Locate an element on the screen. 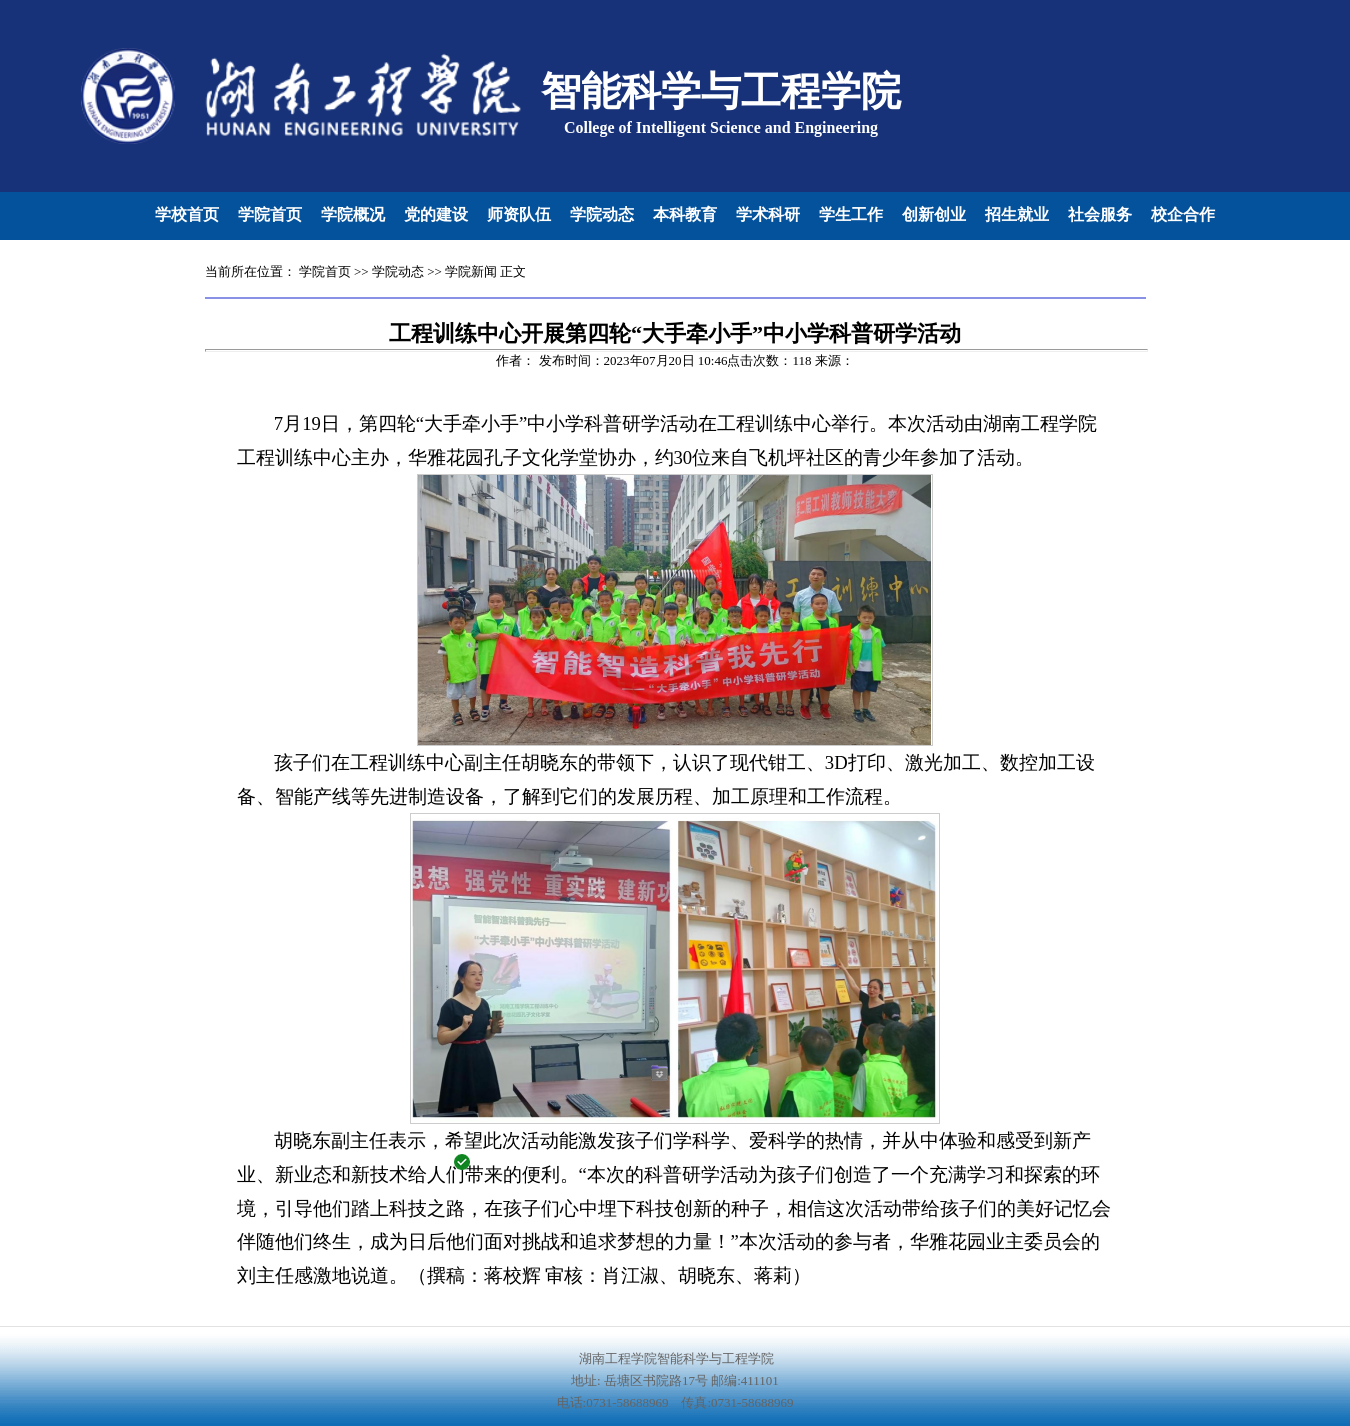 The height and width of the screenshot is (1426, 1350). open your dropbox synced folder is located at coordinates (659, 1072).